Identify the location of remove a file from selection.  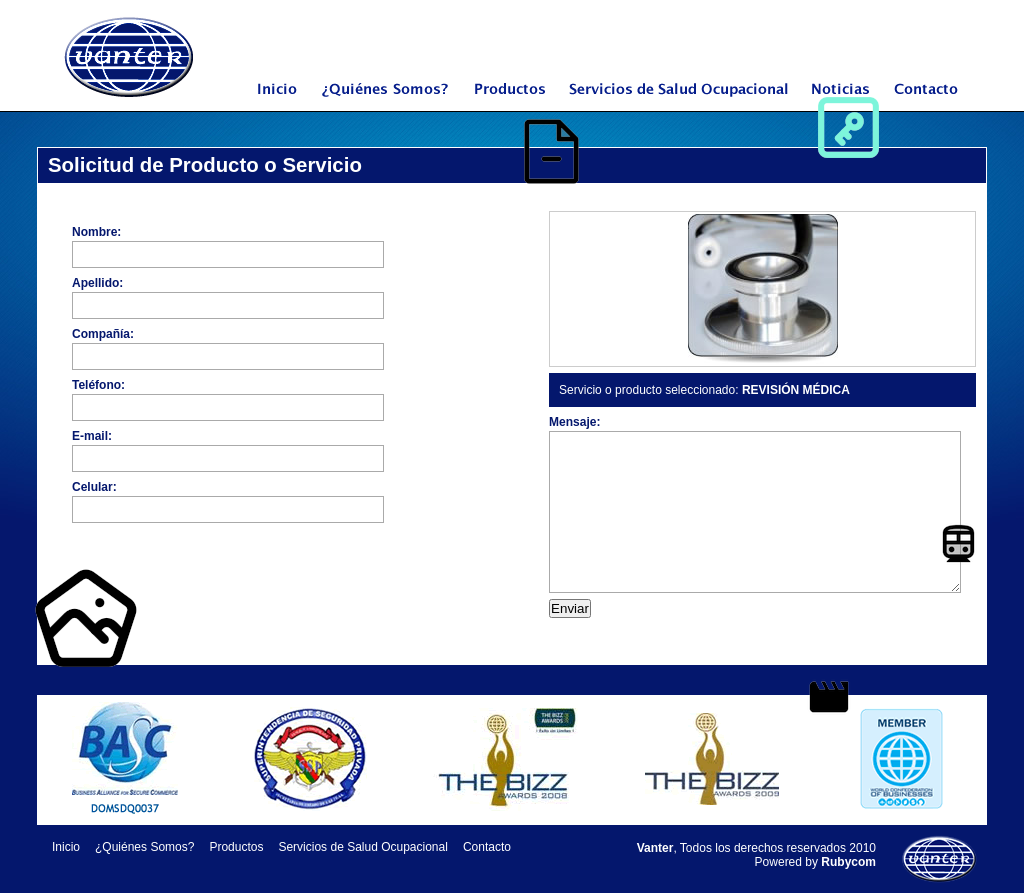
(551, 151).